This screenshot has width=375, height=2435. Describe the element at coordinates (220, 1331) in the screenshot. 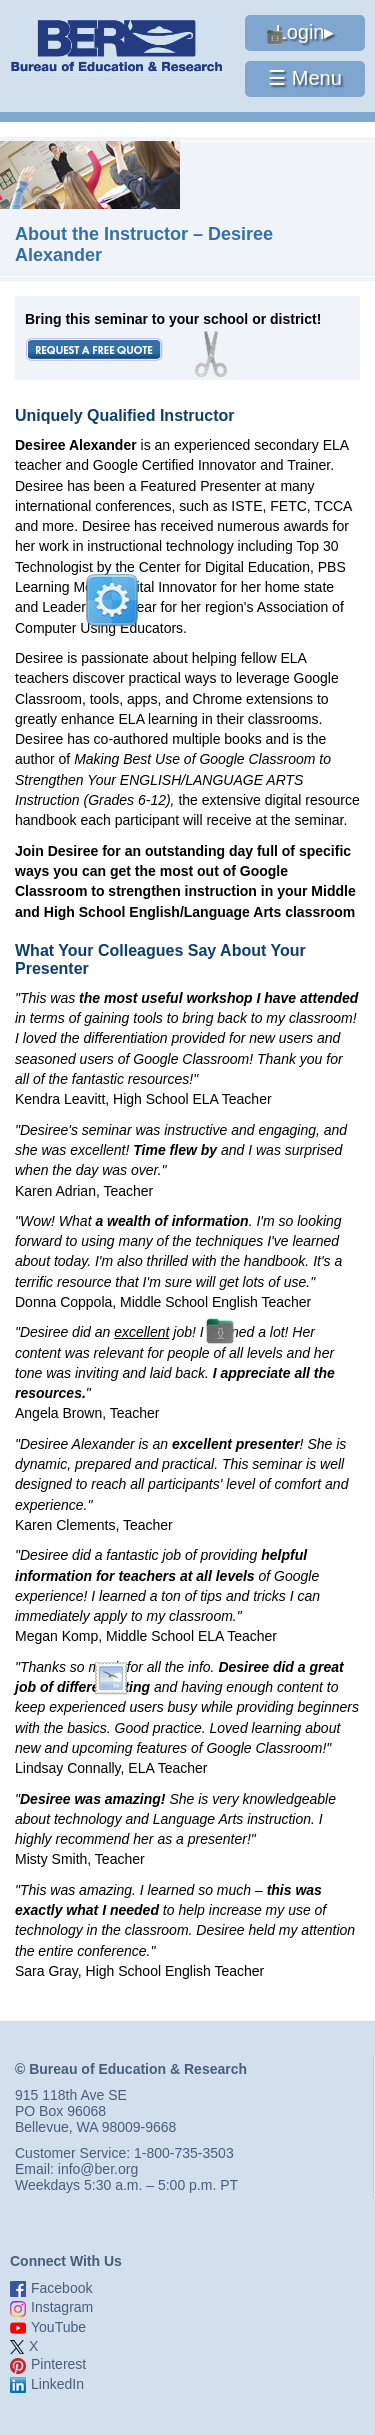

I see `open your downloads folder` at that location.